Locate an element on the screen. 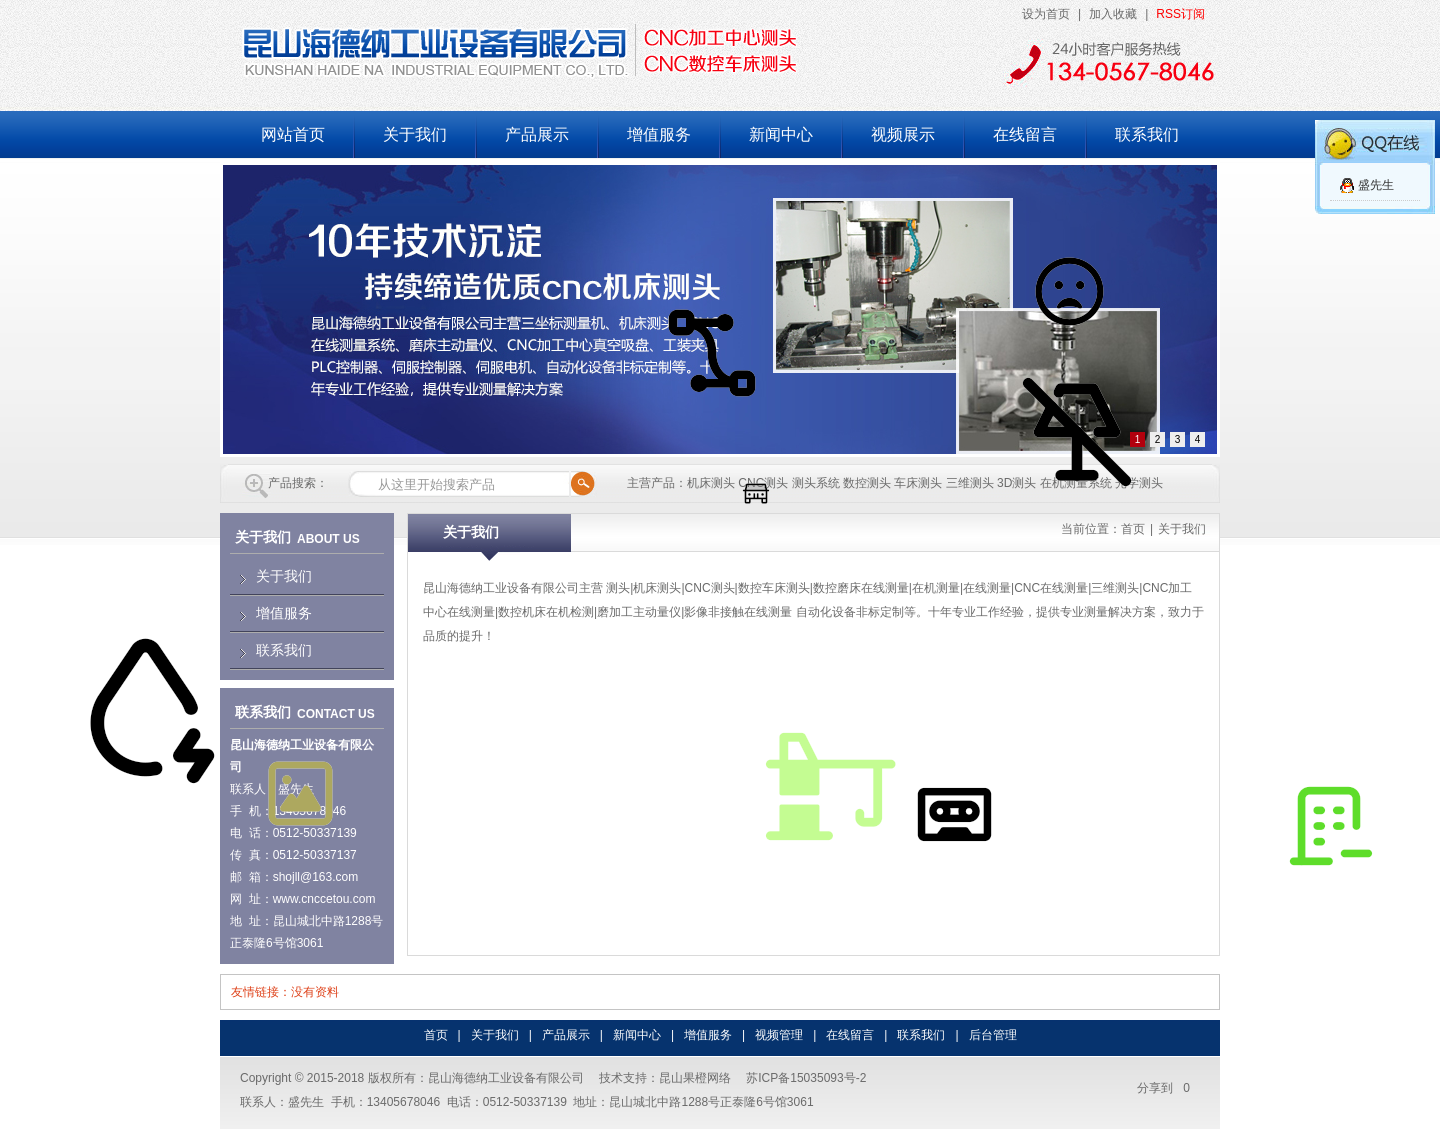  turn off desk lamp is located at coordinates (1077, 432).